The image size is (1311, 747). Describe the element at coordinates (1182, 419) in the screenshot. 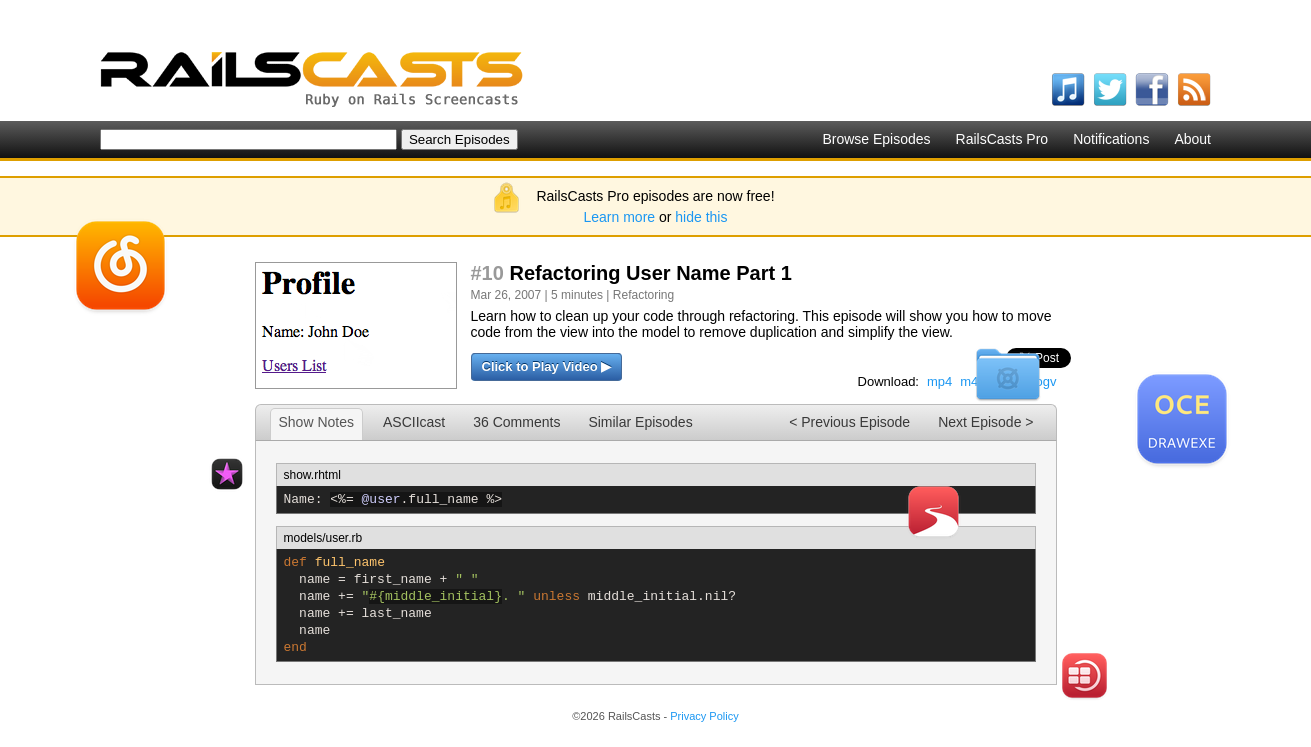

I see `open OCE DRAWEXE application` at that location.